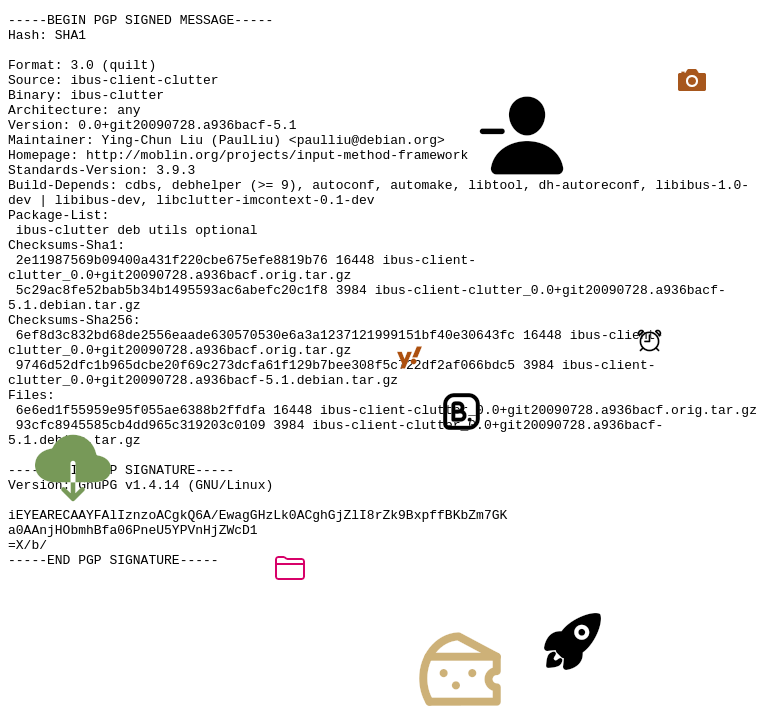  Describe the element at coordinates (572, 641) in the screenshot. I see `launch or deploy an application` at that location.